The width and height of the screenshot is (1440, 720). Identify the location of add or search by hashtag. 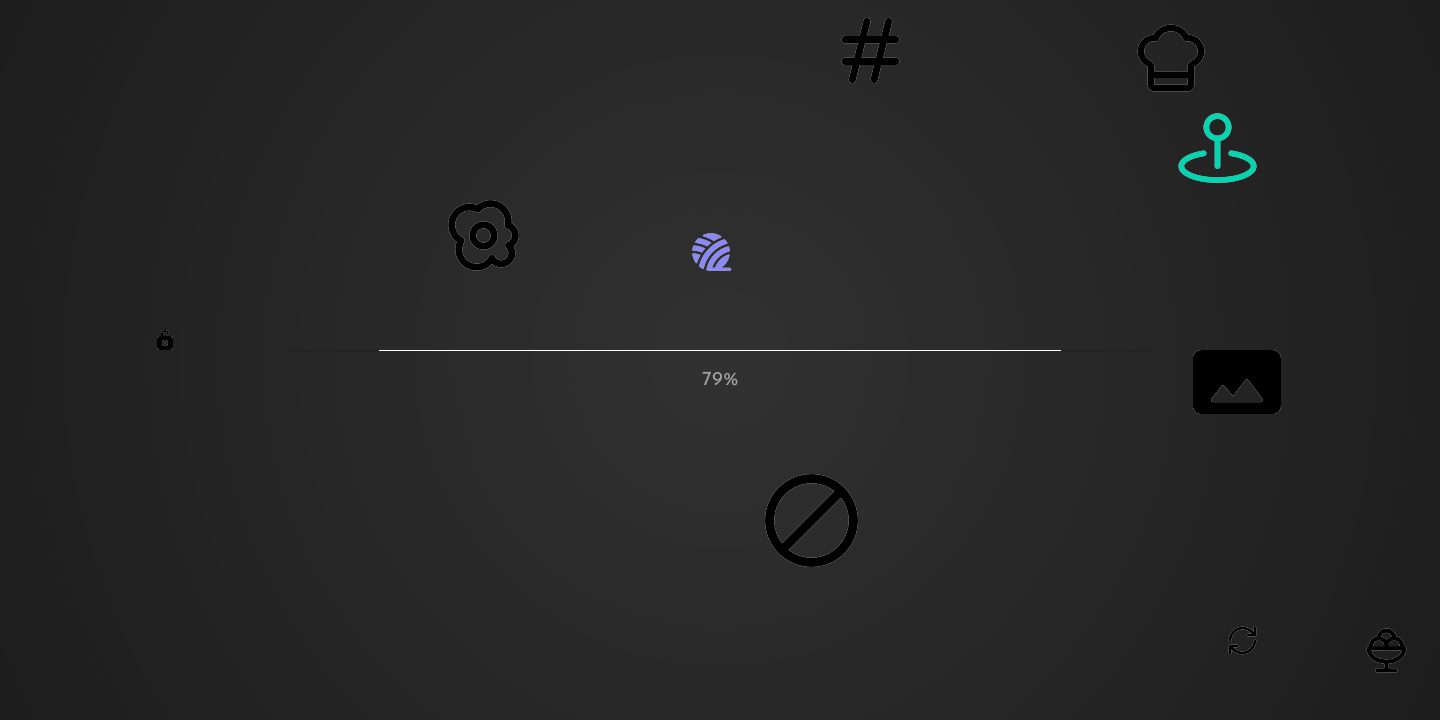
(870, 50).